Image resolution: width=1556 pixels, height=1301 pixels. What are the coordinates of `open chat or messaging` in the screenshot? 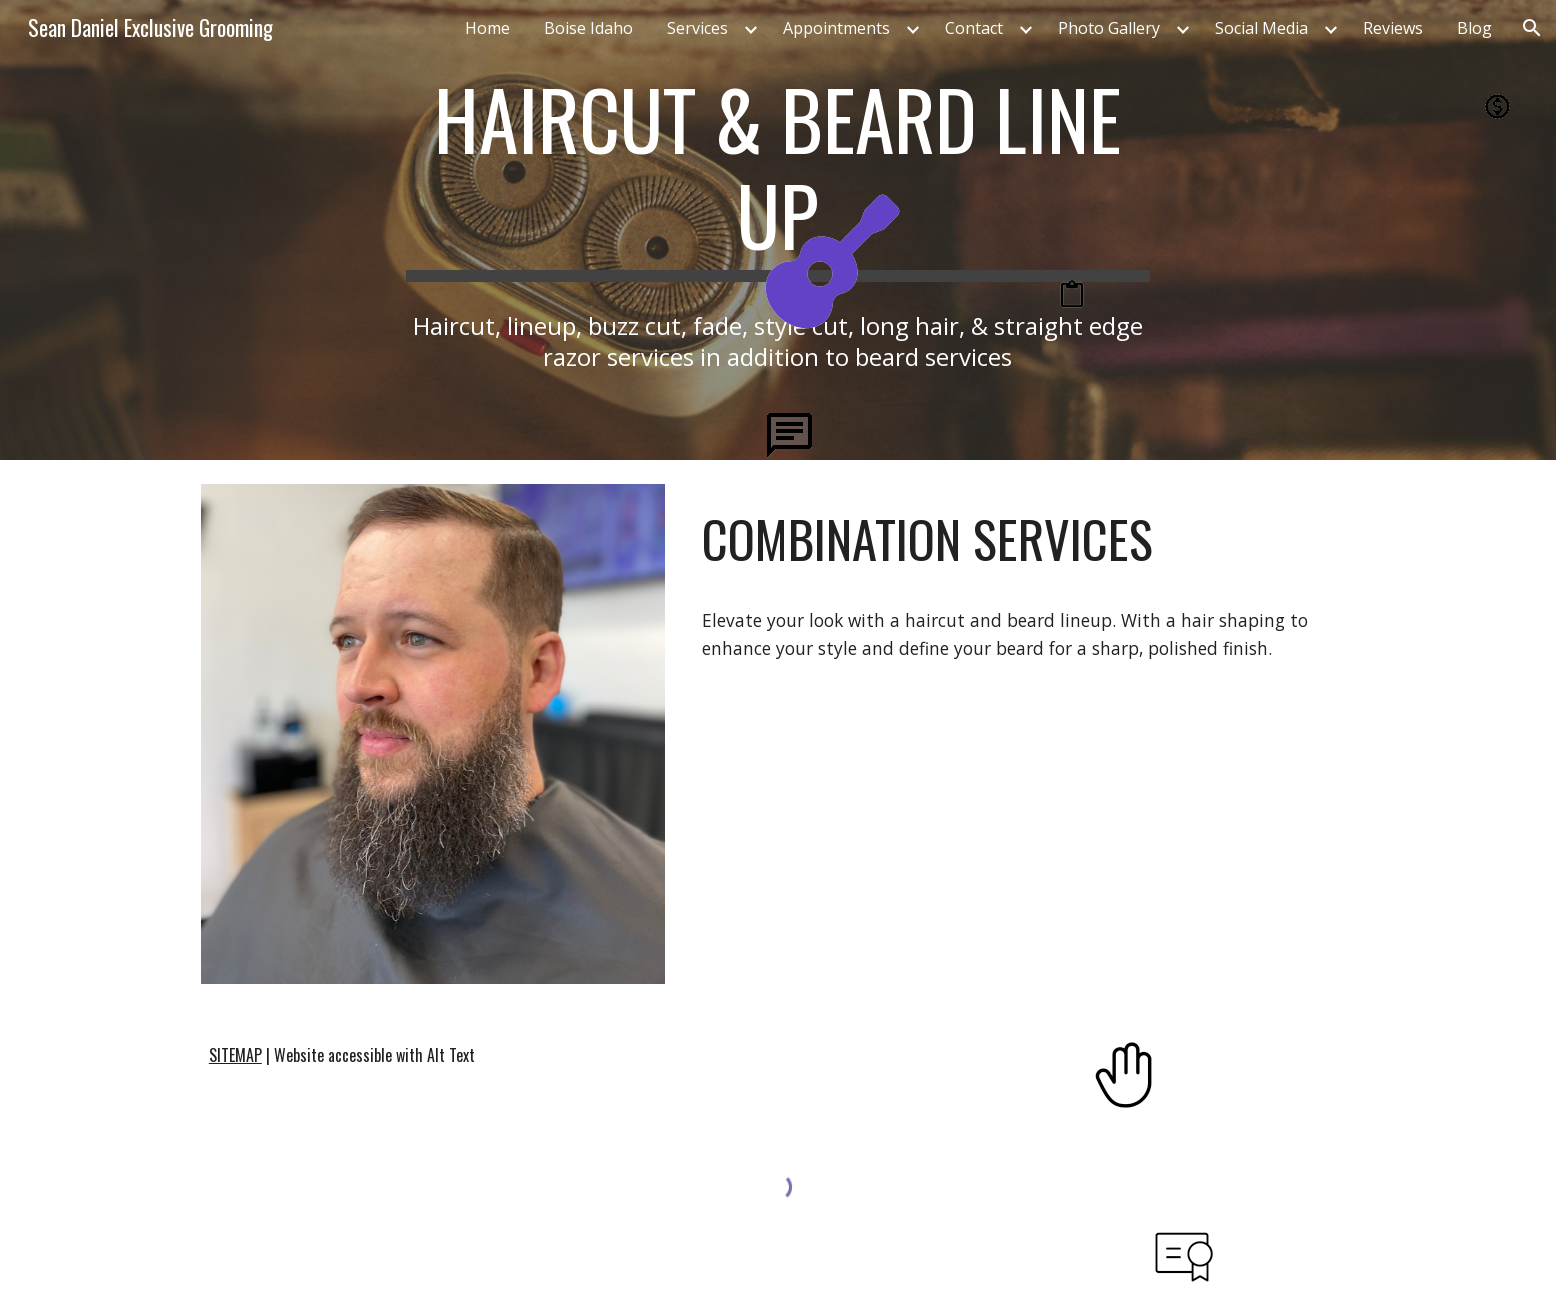 It's located at (789, 435).